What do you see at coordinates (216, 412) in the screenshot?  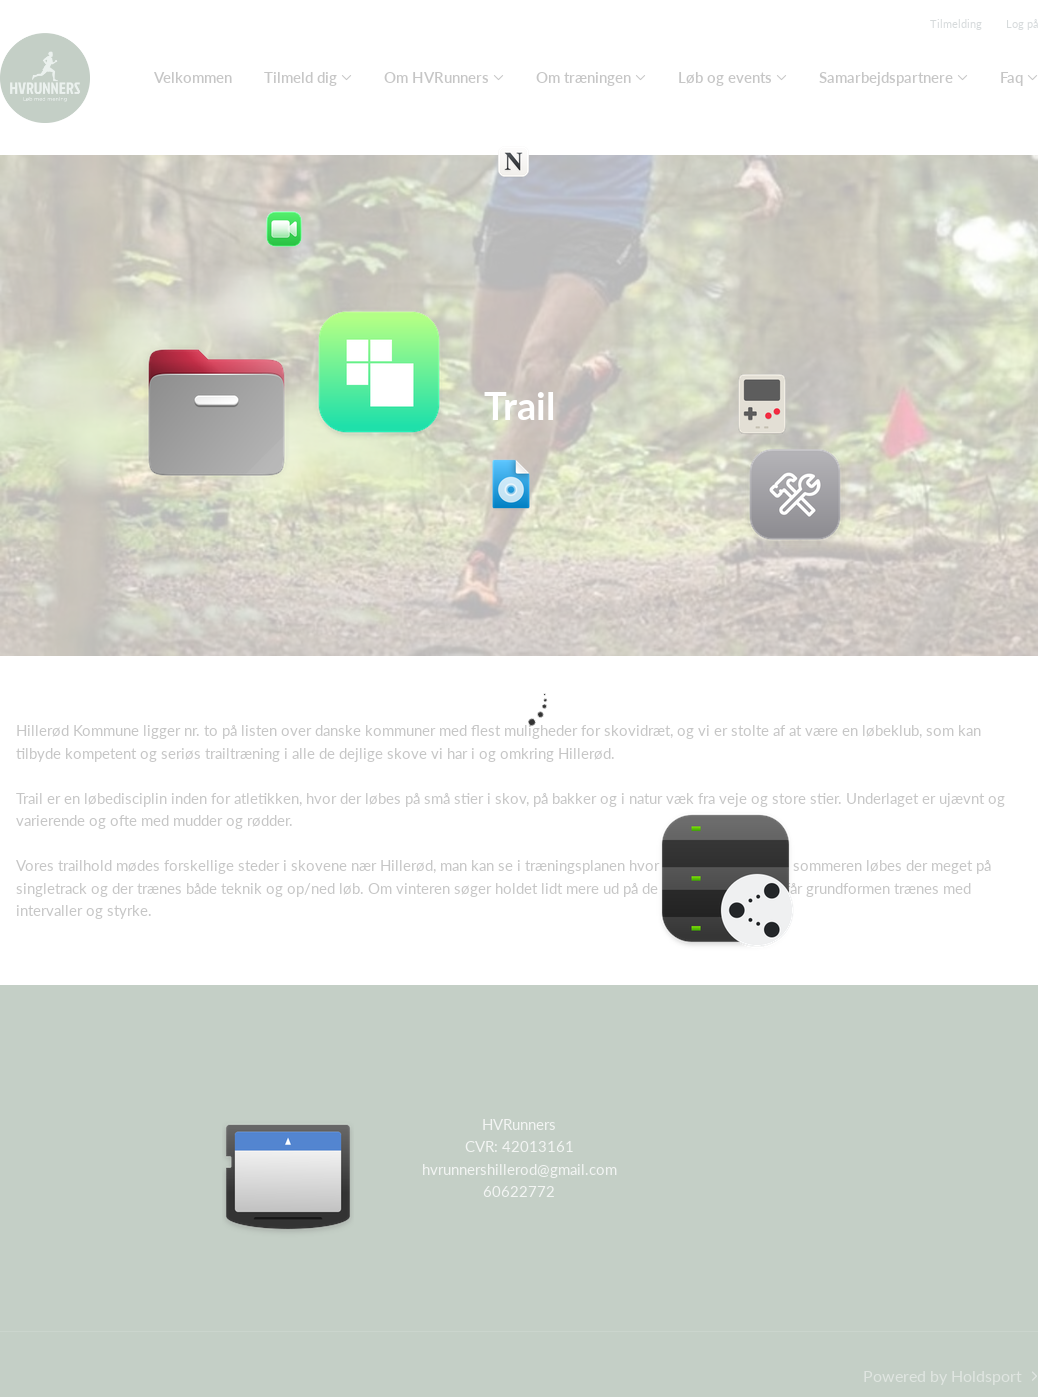 I see `open the file manager application` at bounding box center [216, 412].